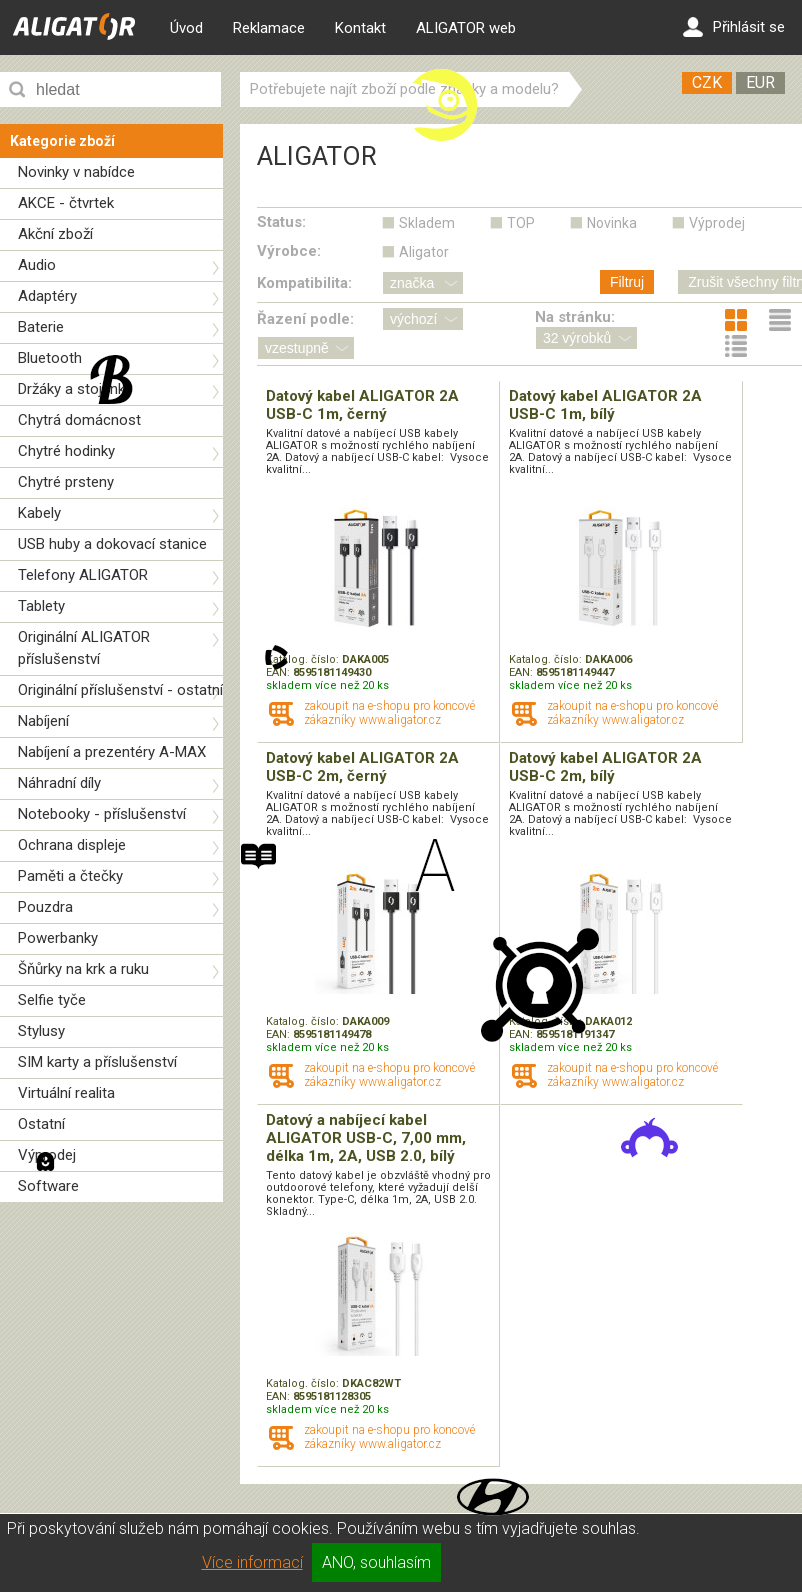 The height and width of the screenshot is (1592, 802). Describe the element at coordinates (276, 657) in the screenshot. I see `Clarivate company logo` at that location.